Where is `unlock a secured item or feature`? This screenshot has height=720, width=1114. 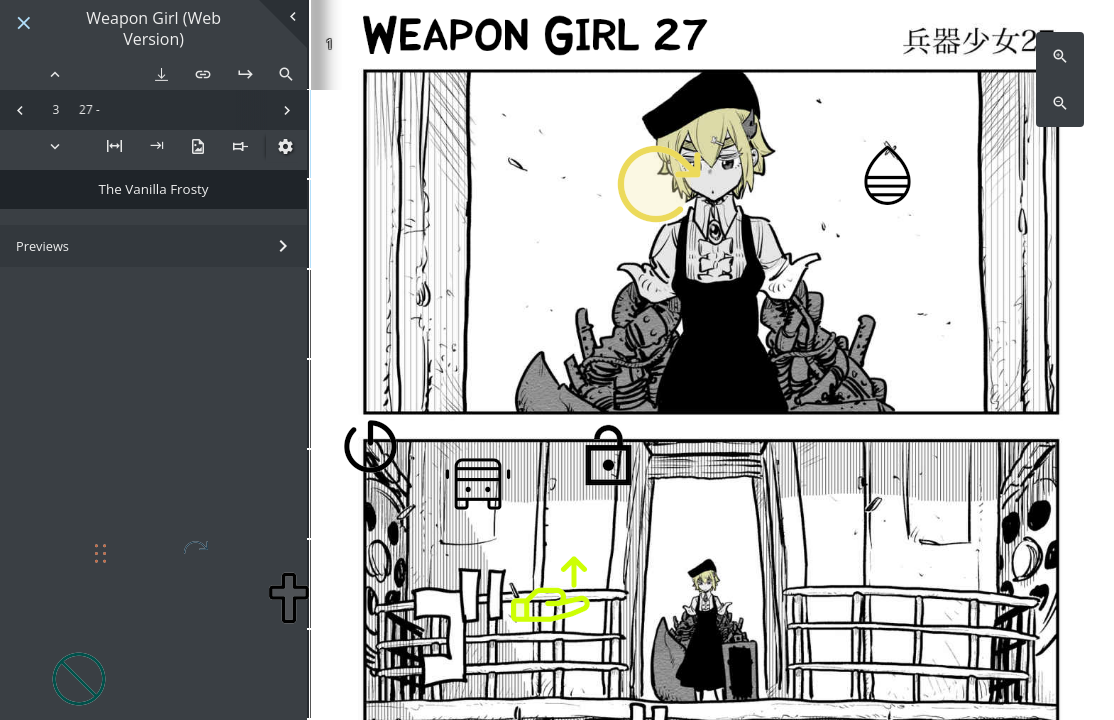
unlock a secured item or feature is located at coordinates (608, 456).